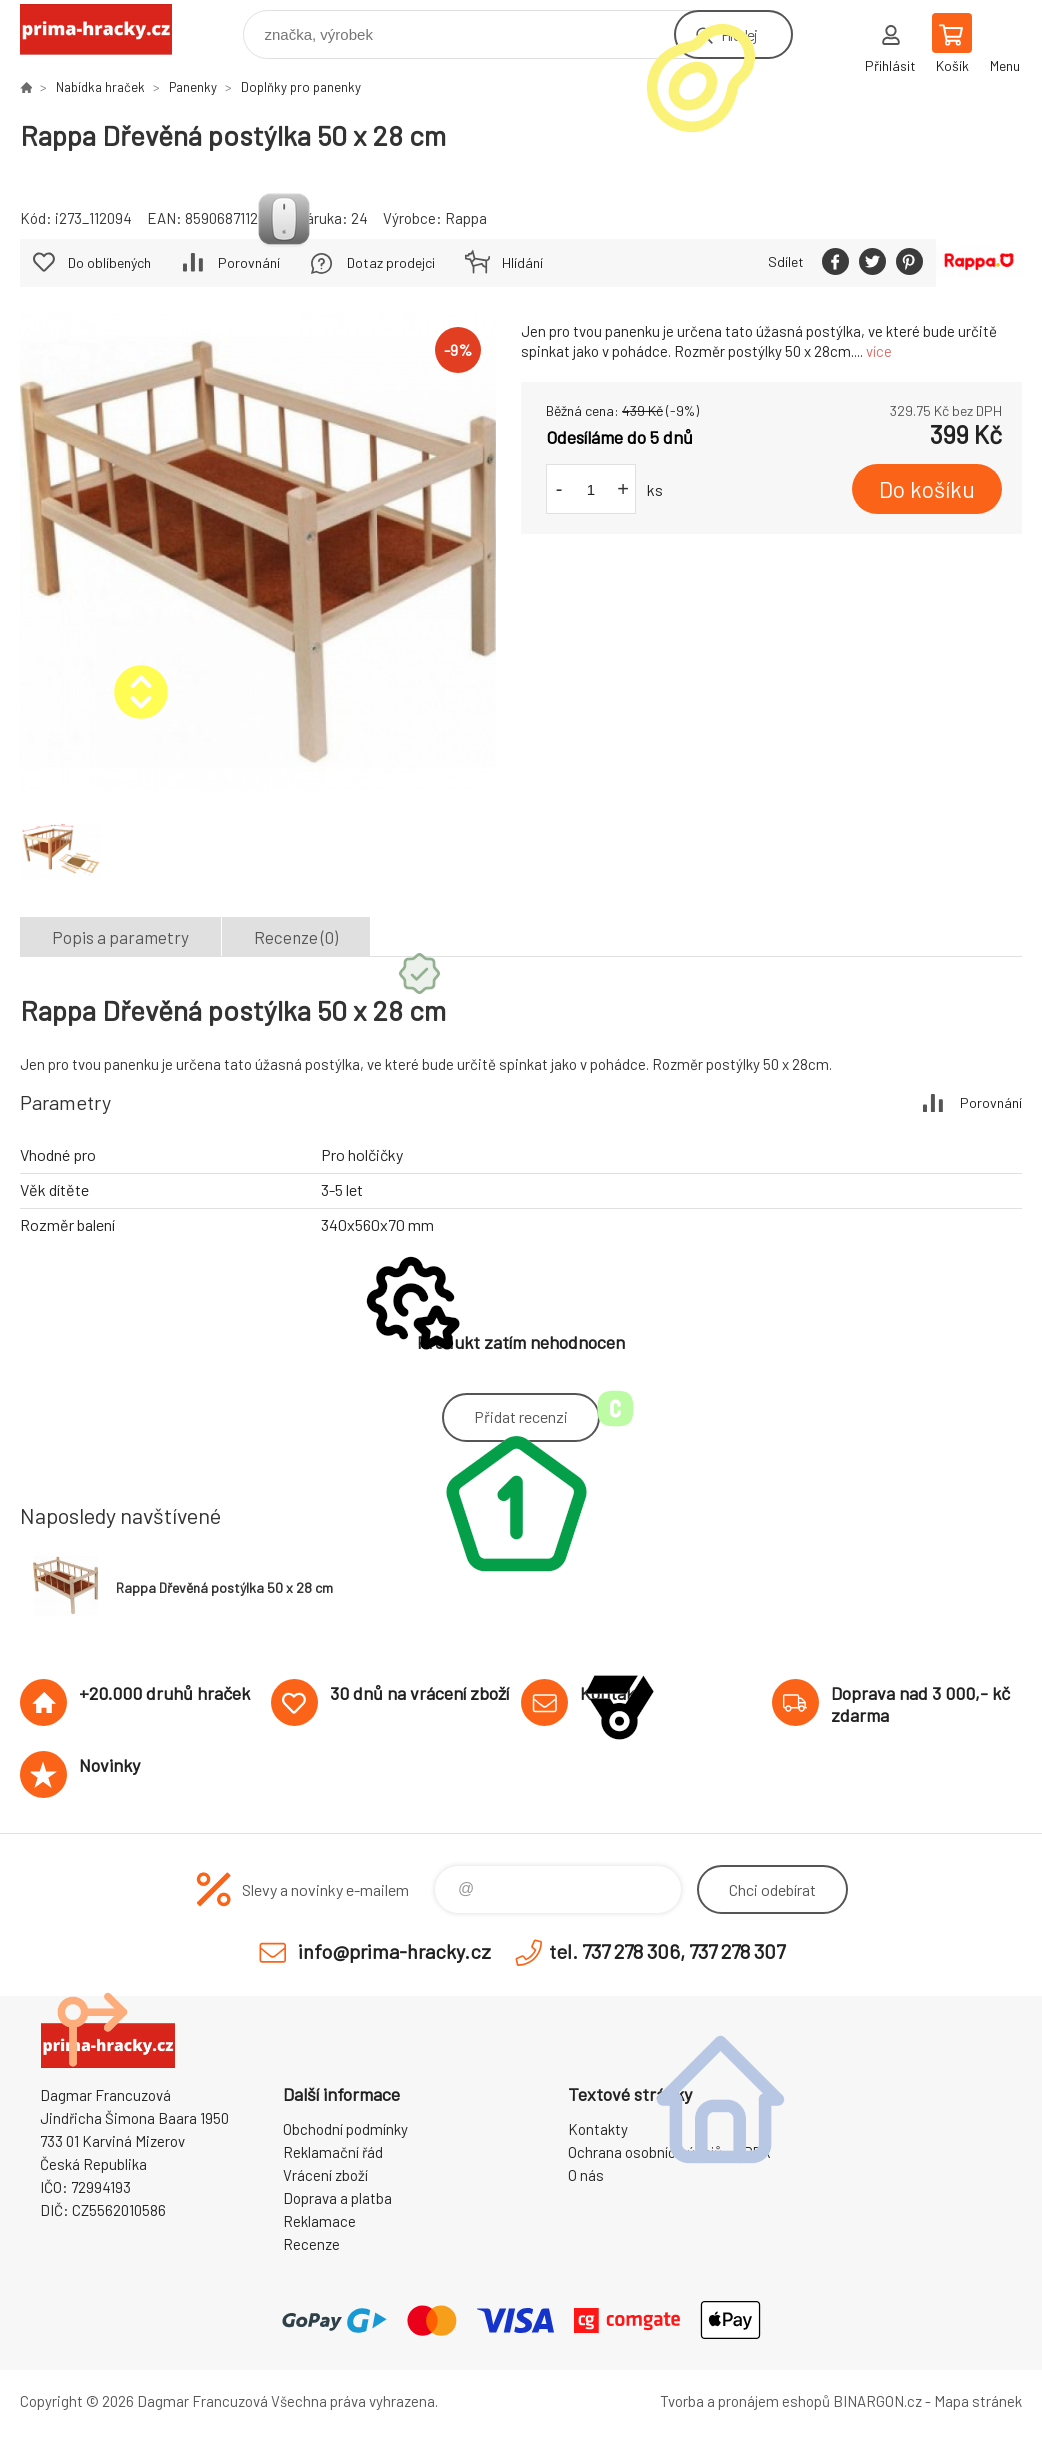  What do you see at coordinates (701, 78) in the screenshot?
I see `select avocado as a food preference or ingredient` at bounding box center [701, 78].